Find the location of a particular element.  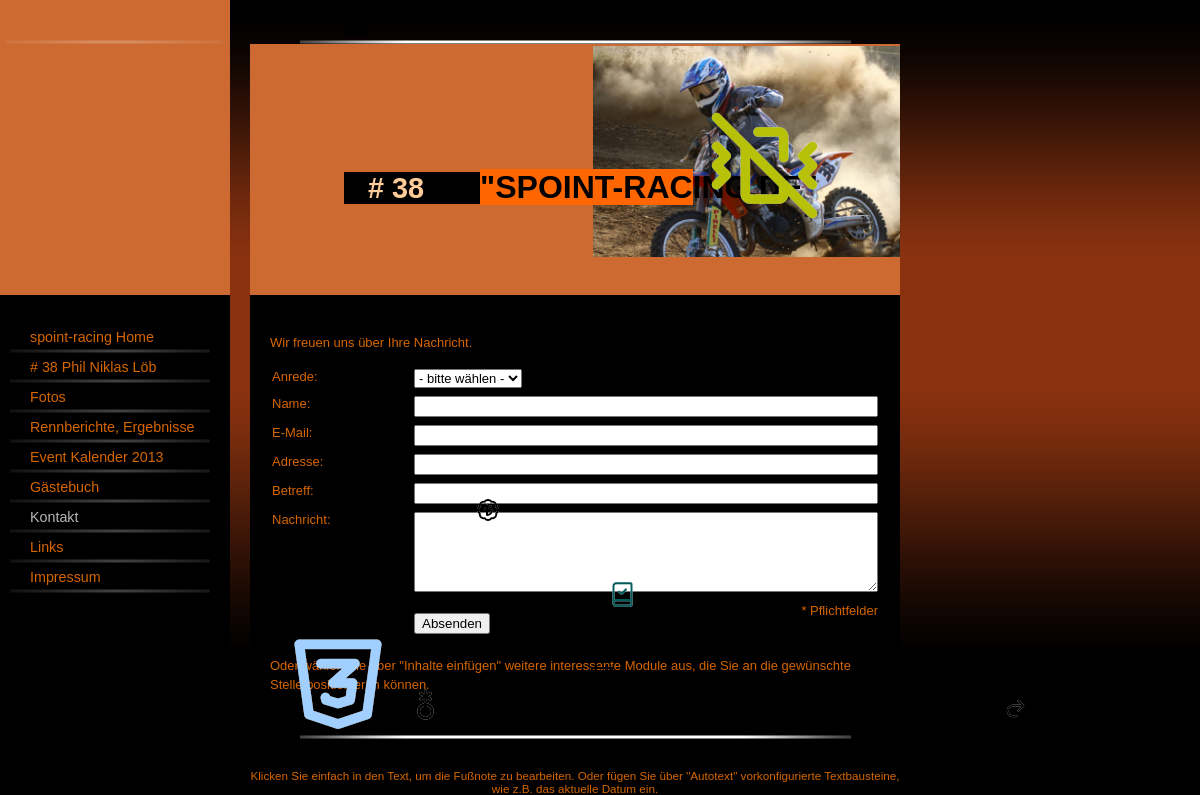

disable vibration mode is located at coordinates (764, 165).